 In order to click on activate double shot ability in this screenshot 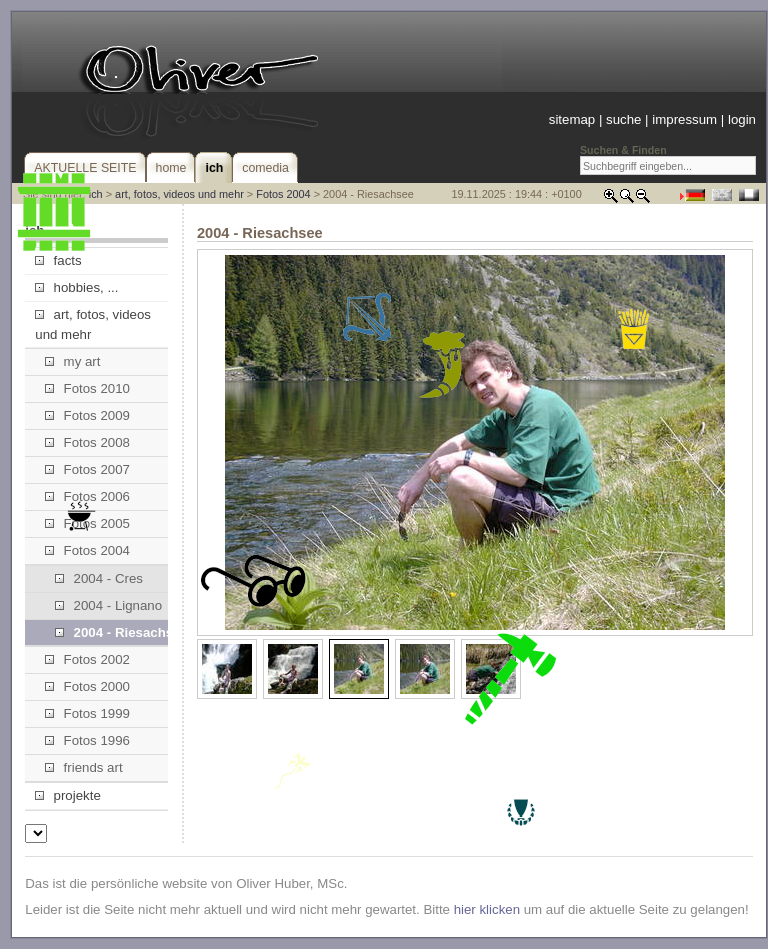, I will do `click(367, 317)`.